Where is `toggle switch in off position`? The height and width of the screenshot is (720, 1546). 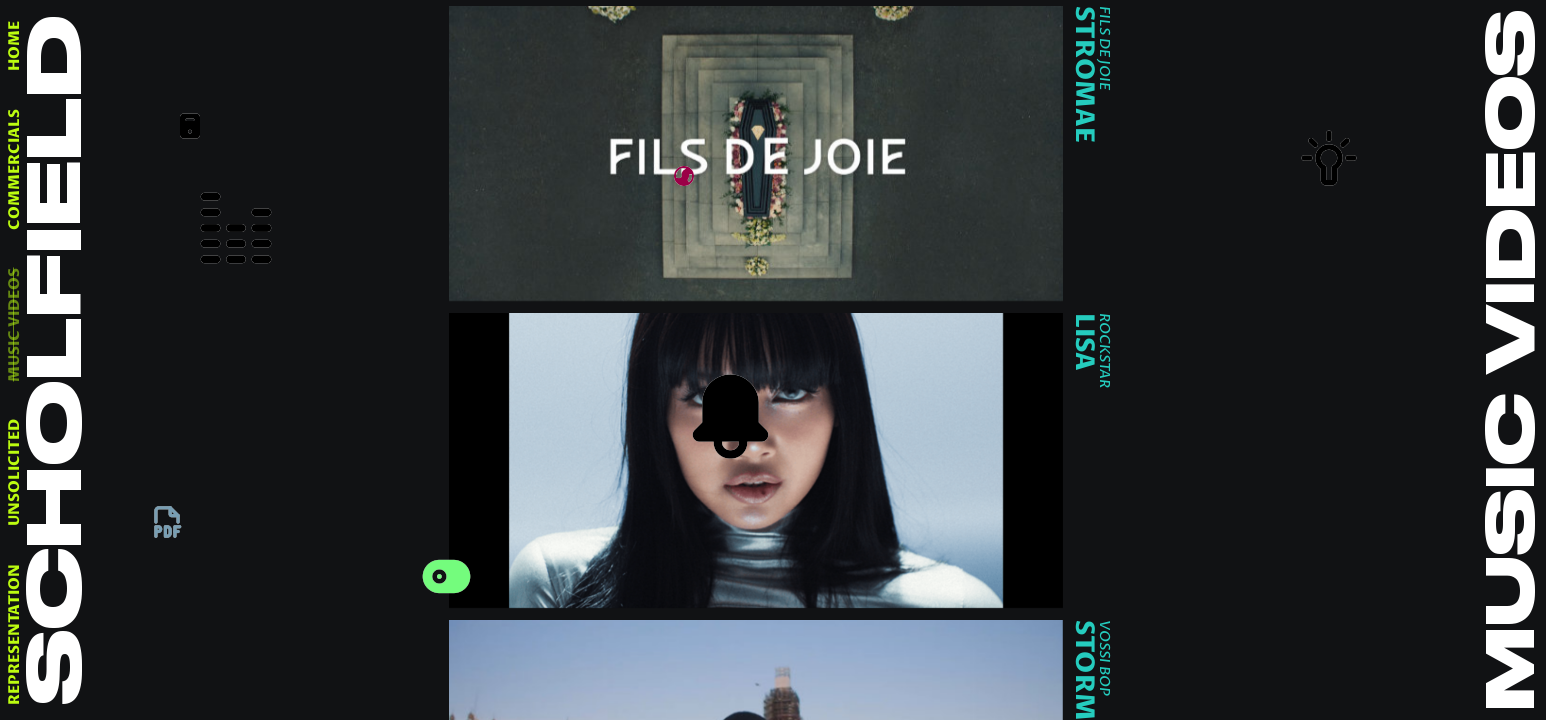 toggle switch in off position is located at coordinates (446, 576).